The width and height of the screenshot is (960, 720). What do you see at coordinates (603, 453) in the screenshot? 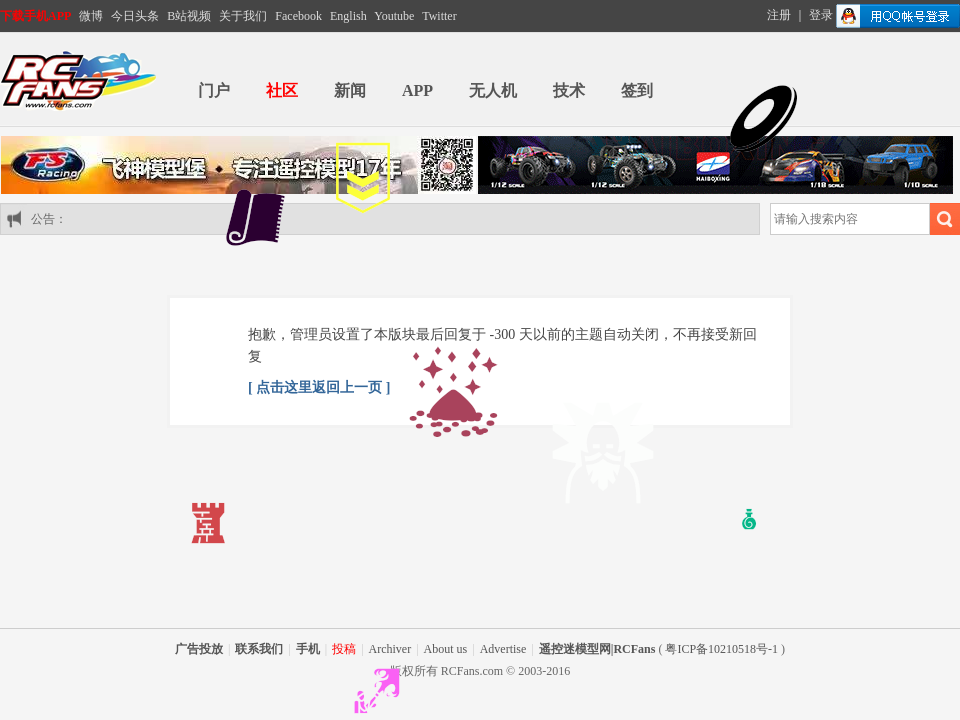
I see `wisdom or knowledge stat indicator` at bounding box center [603, 453].